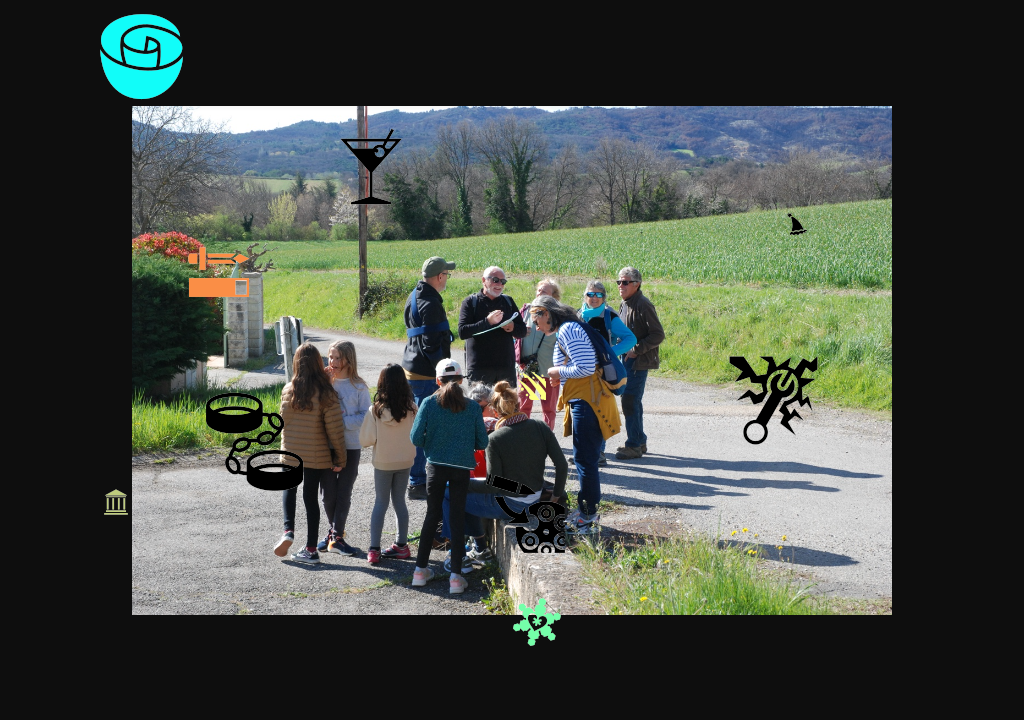  What do you see at coordinates (141, 56) in the screenshot?
I see `indicates a blooming or growth animation effect` at bounding box center [141, 56].